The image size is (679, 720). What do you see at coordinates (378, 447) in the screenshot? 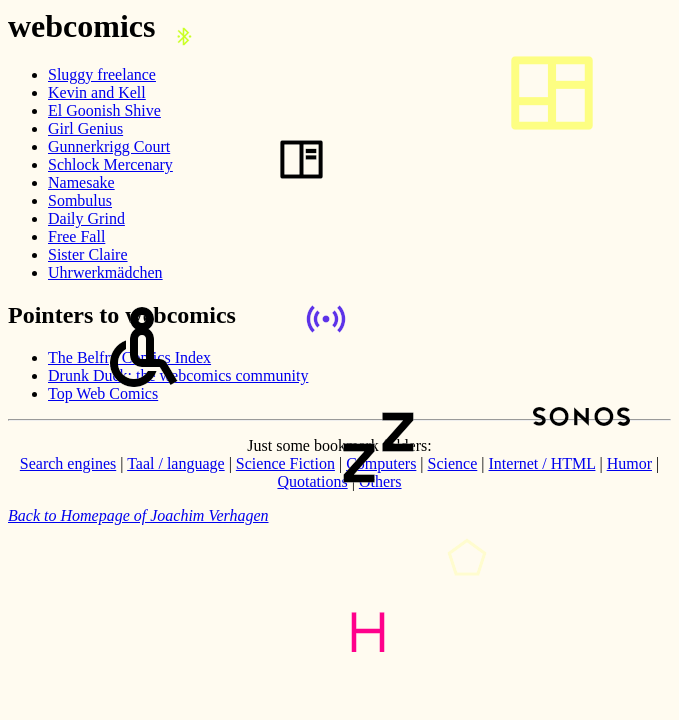
I see `indicates sleep or rest mode` at bounding box center [378, 447].